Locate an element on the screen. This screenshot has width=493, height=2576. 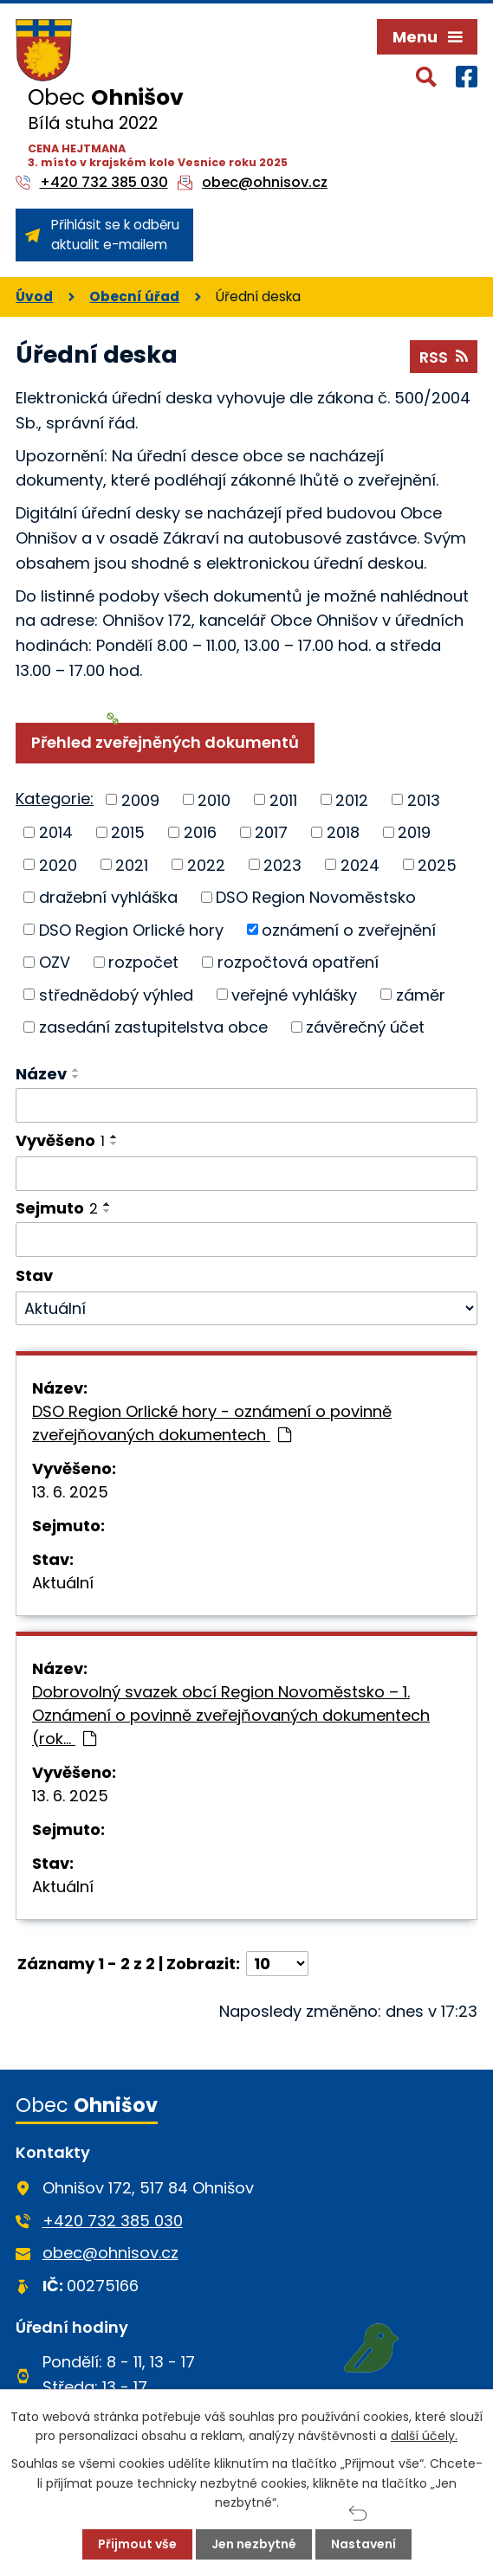
access twitter or social media sharing is located at coordinates (372, 2349).